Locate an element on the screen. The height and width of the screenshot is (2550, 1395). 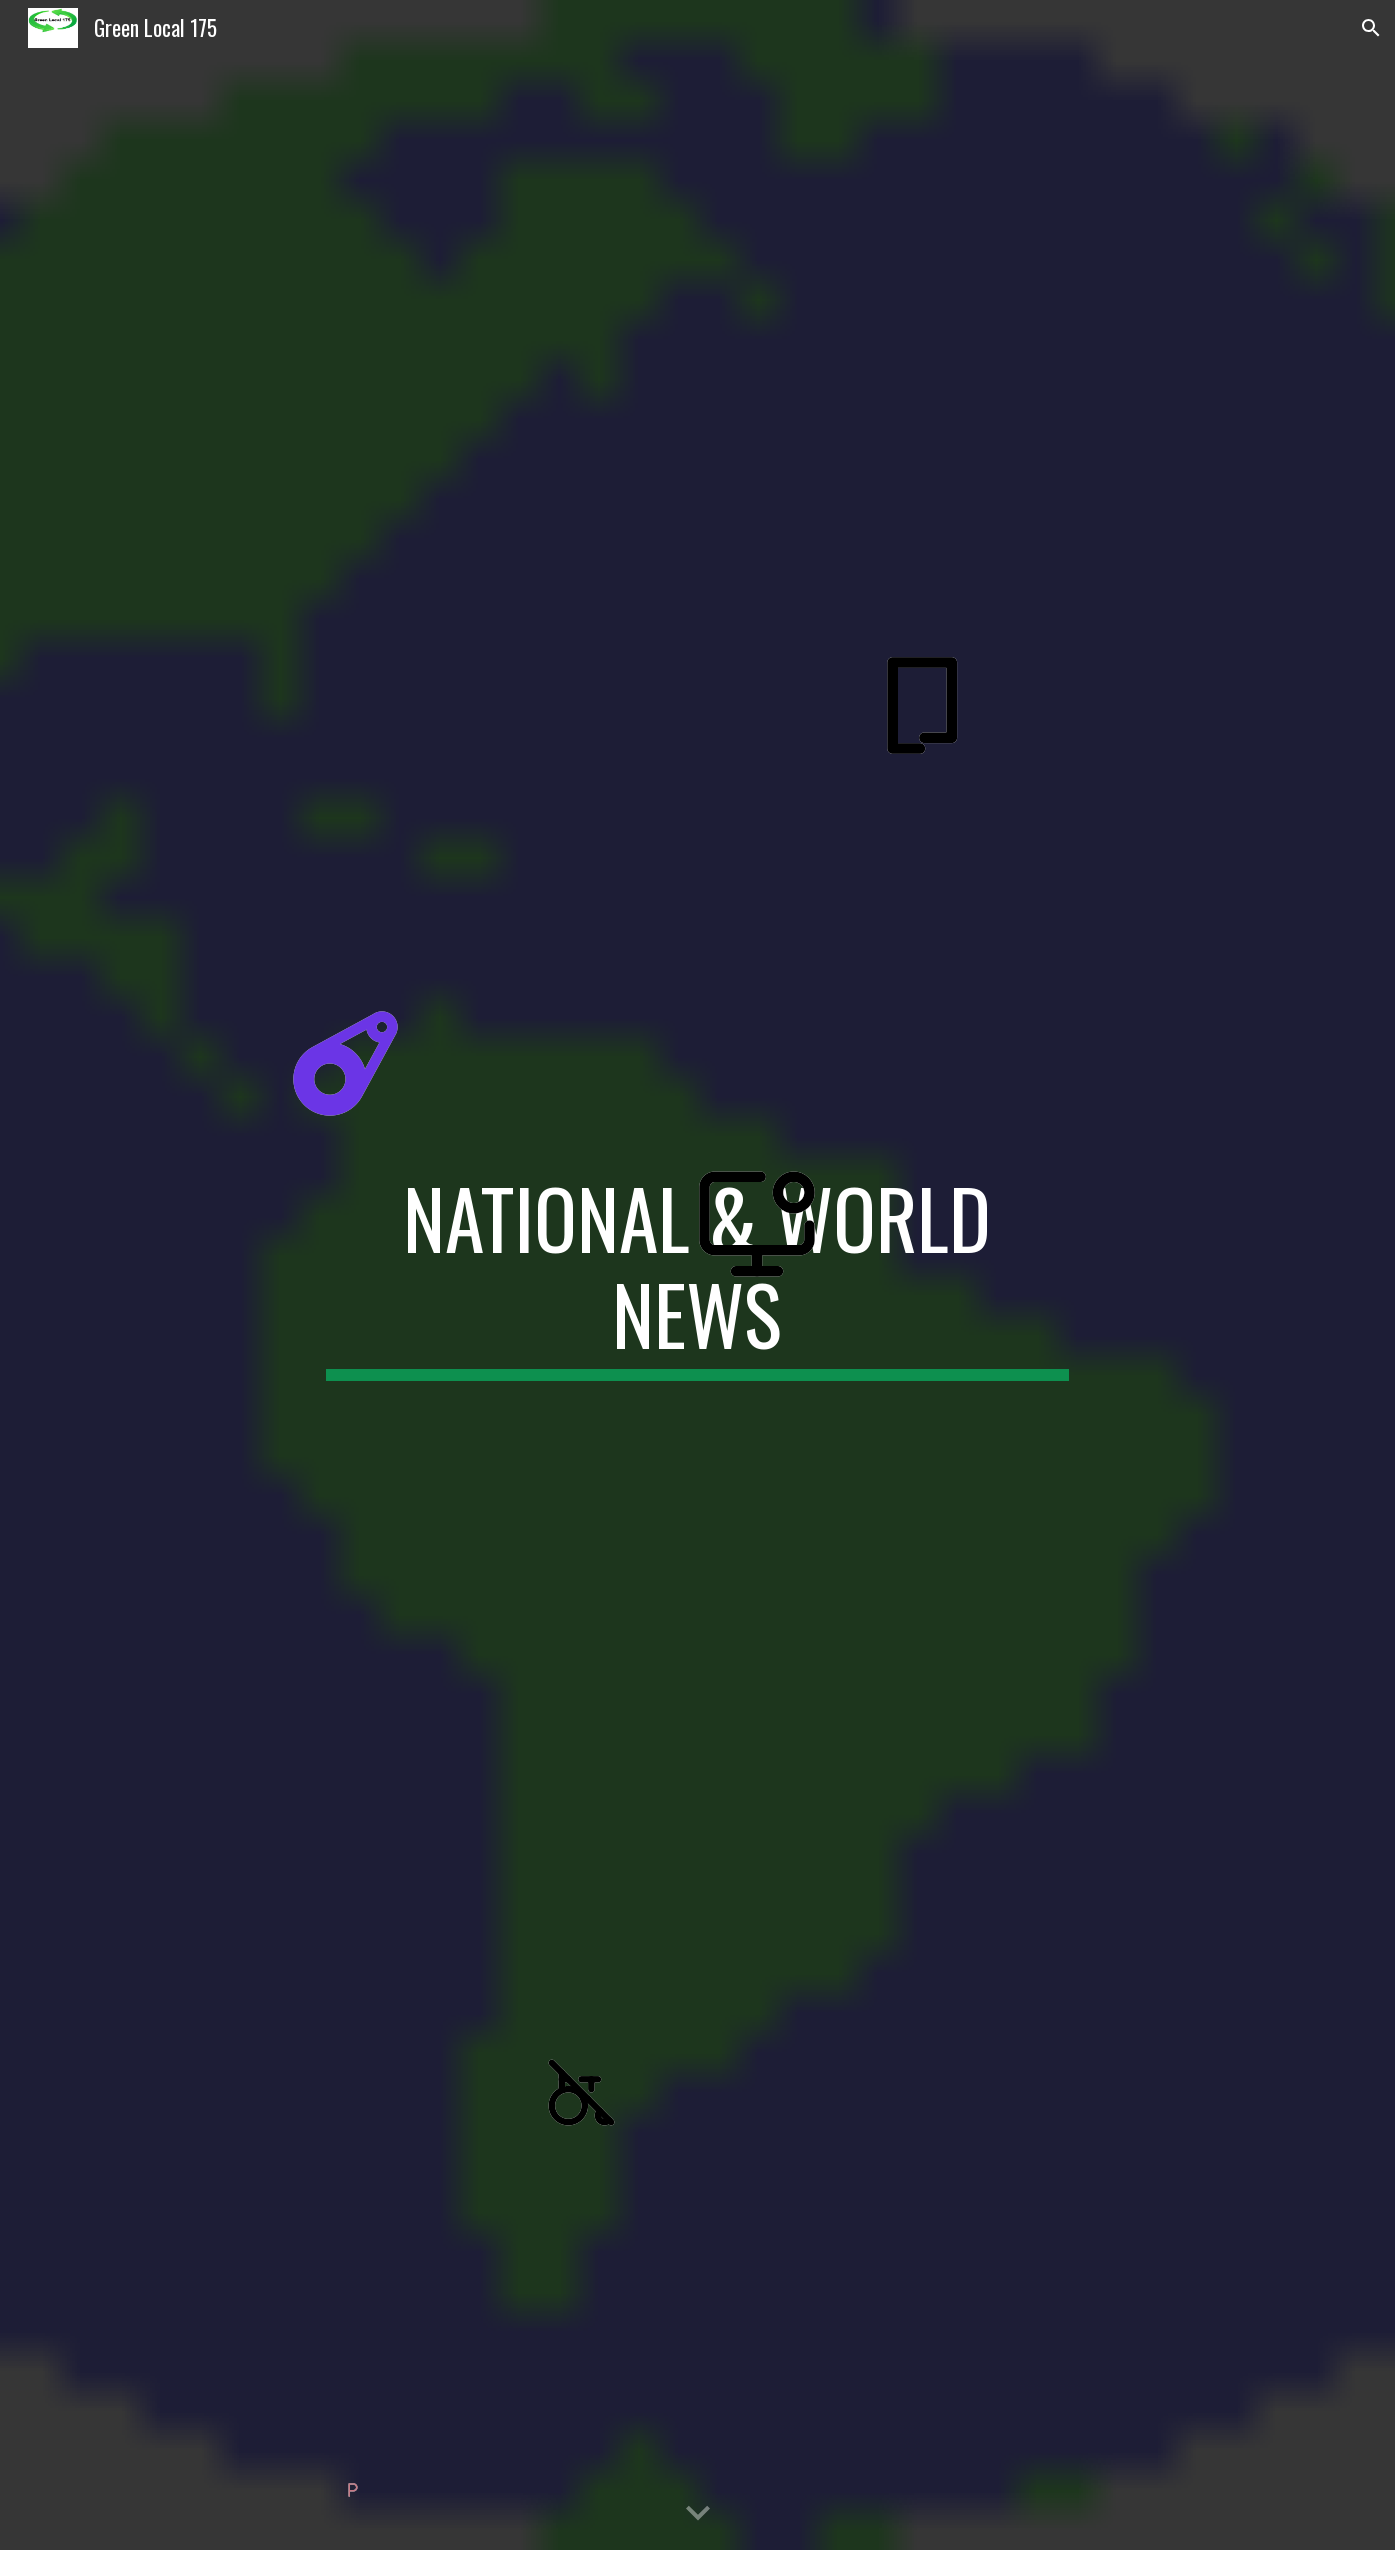
view or manage digital assets is located at coordinates (345, 1063).